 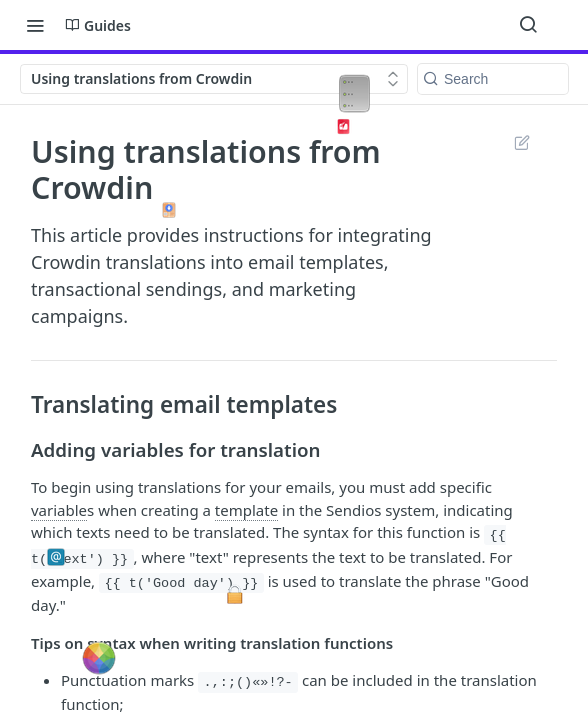 What do you see at coordinates (235, 594) in the screenshot?
I see `indicates a locked or protected item` at bounding box center [235, 594].